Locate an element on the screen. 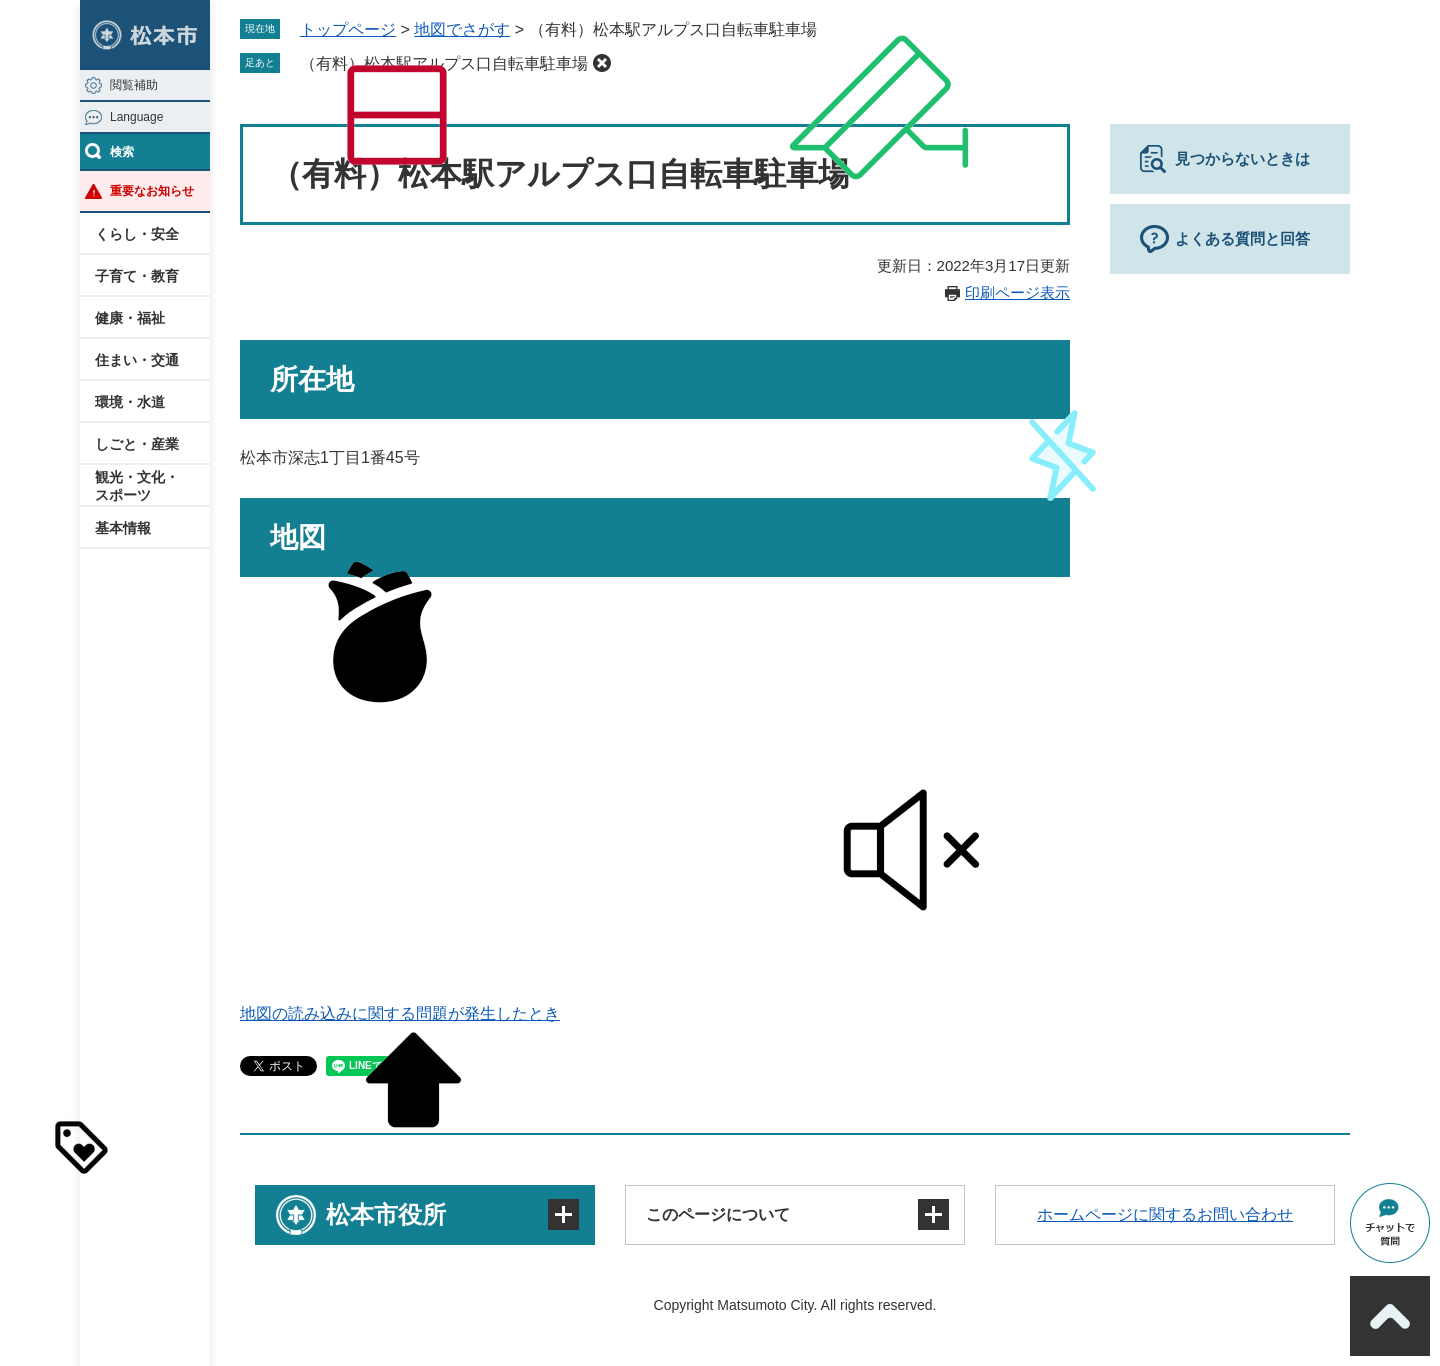  view loyalty rewards or points is located at coordinates (81, 1147).